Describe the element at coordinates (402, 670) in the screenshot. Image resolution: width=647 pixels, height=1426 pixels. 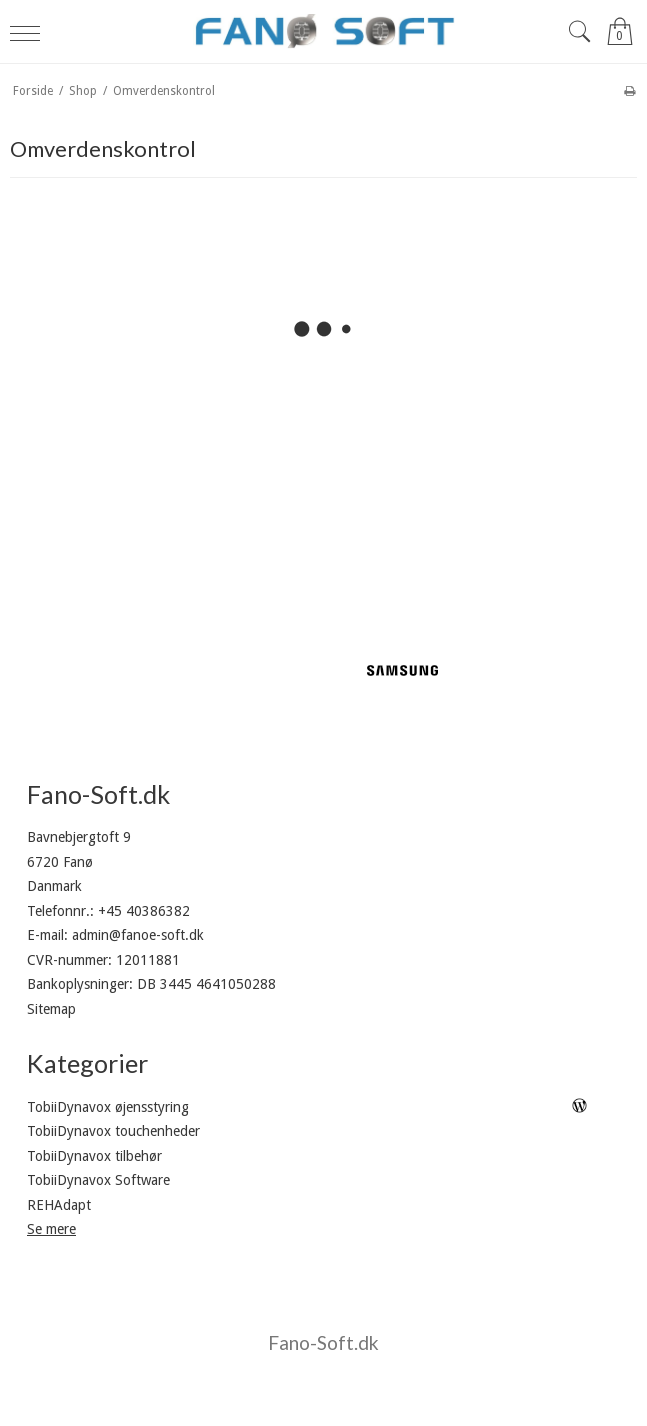
I see `Samsung brand logo` at that location.